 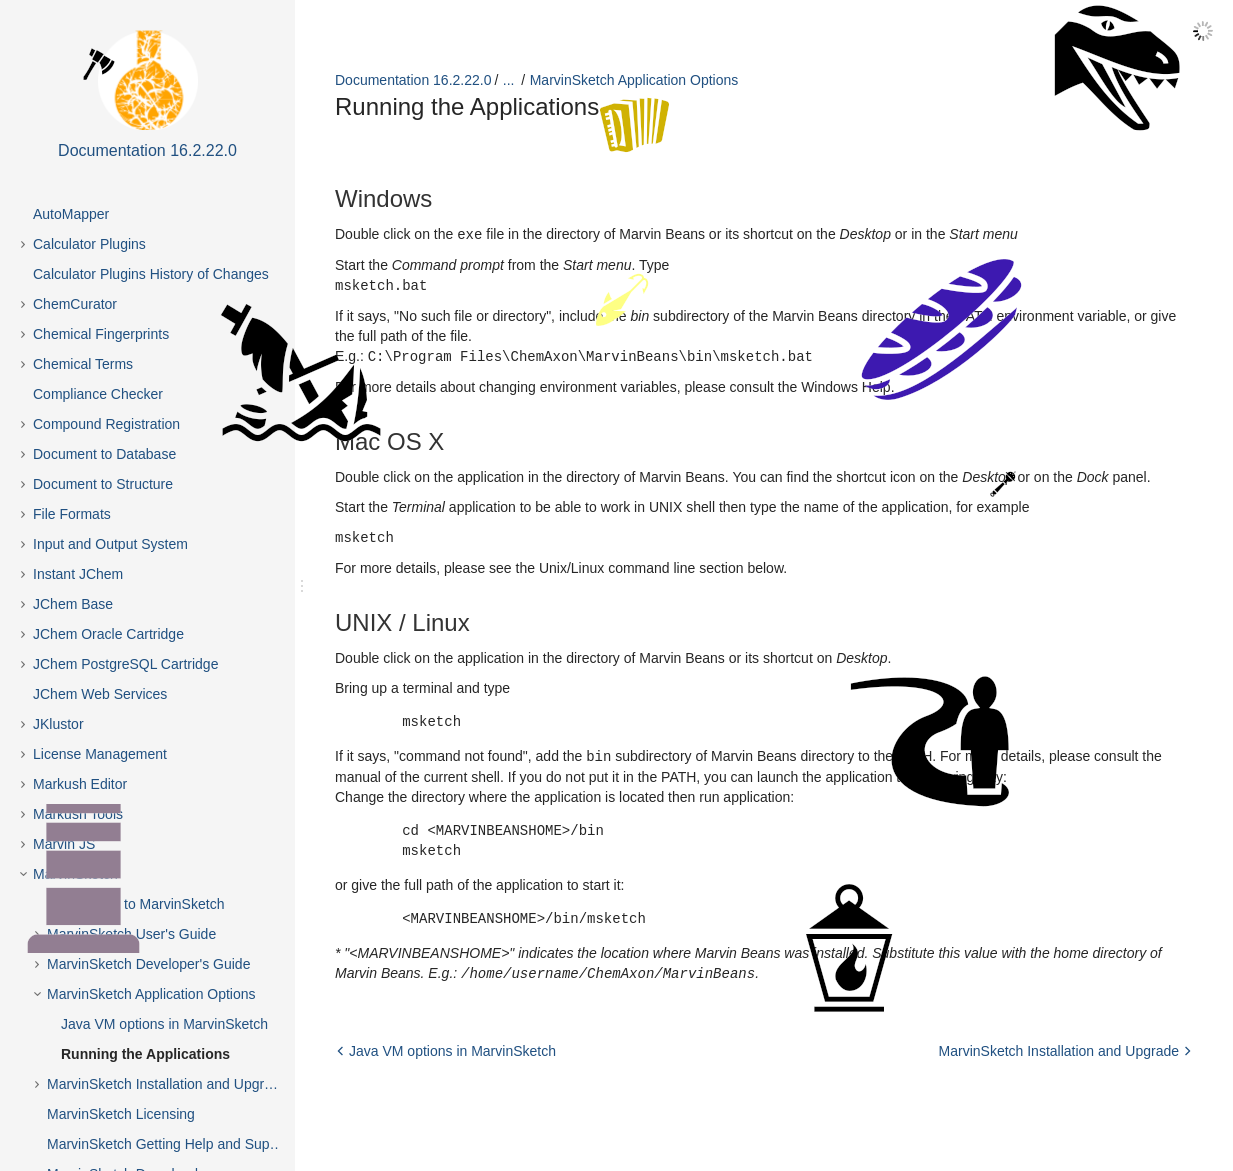 What do you see at coordinates (99, 64) in the screenshot?
I see `fire axe tool or weapon in a game inventory` at bounding box center [99, 64].